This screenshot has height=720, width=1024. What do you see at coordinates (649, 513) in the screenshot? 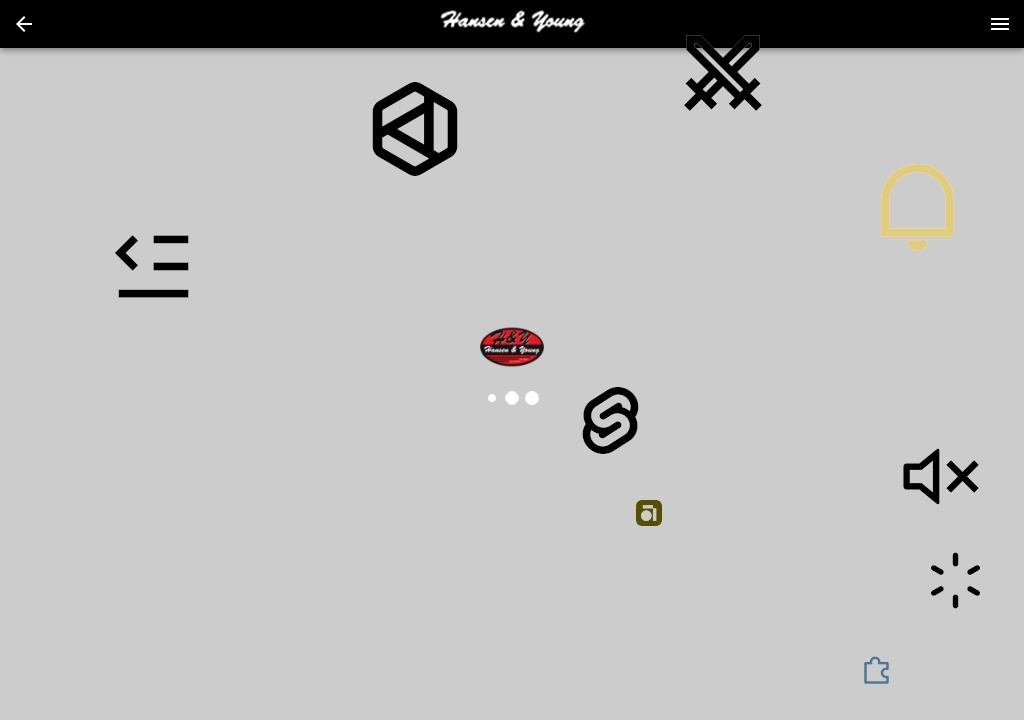
I see `open the Anytype app` at bounding box center [649, 513].